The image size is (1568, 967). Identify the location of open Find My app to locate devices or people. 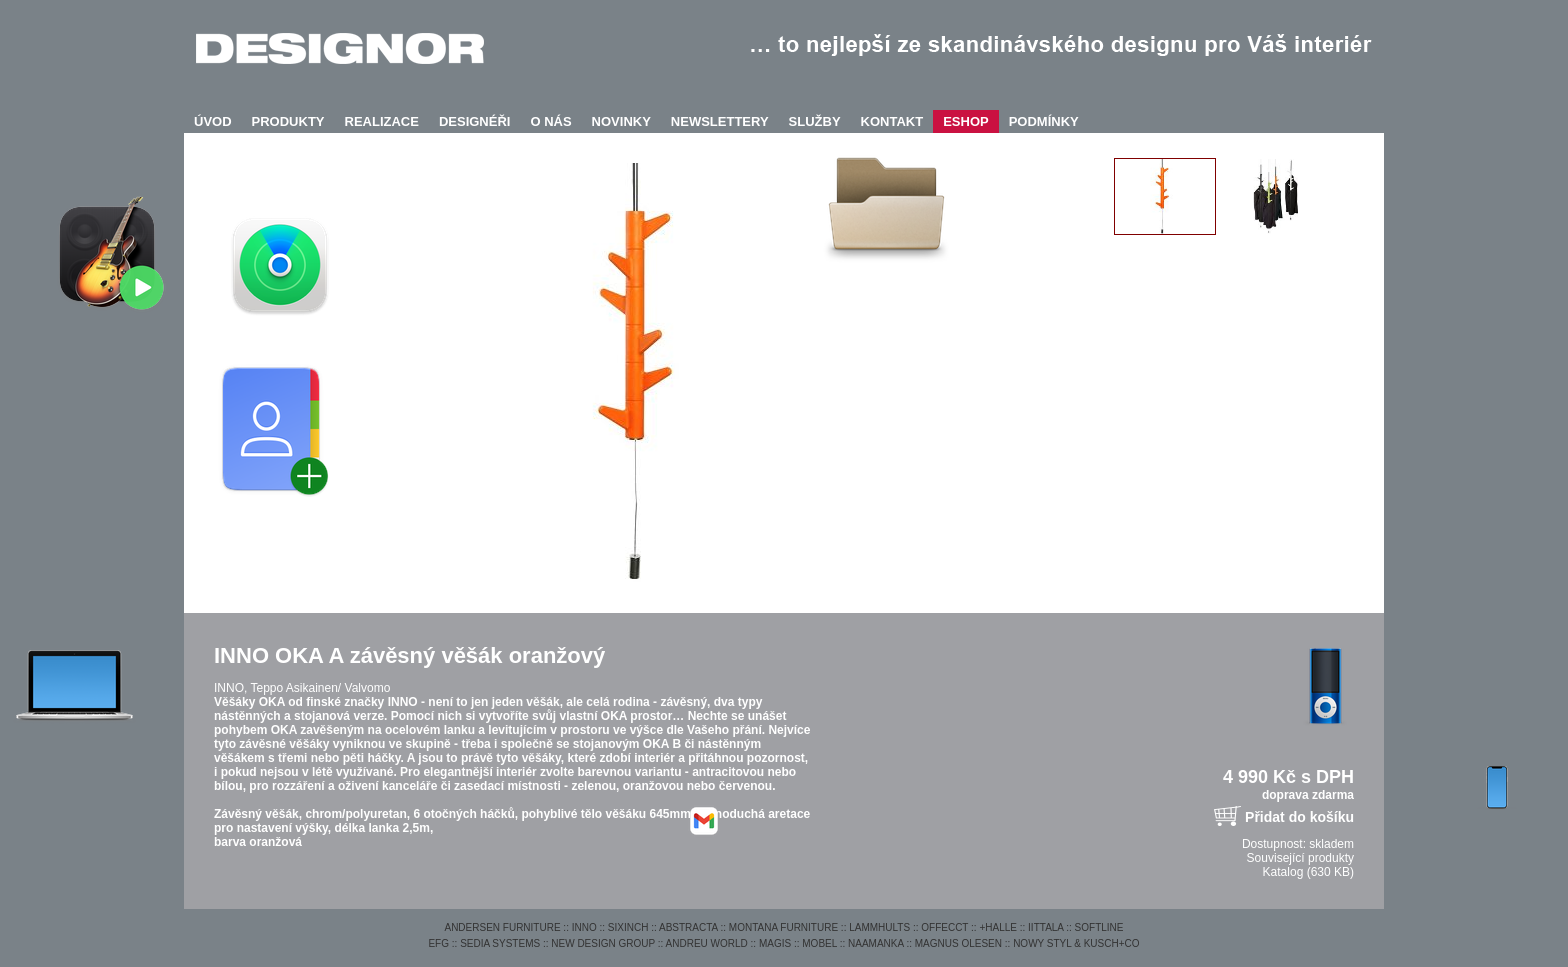
(280, 265).